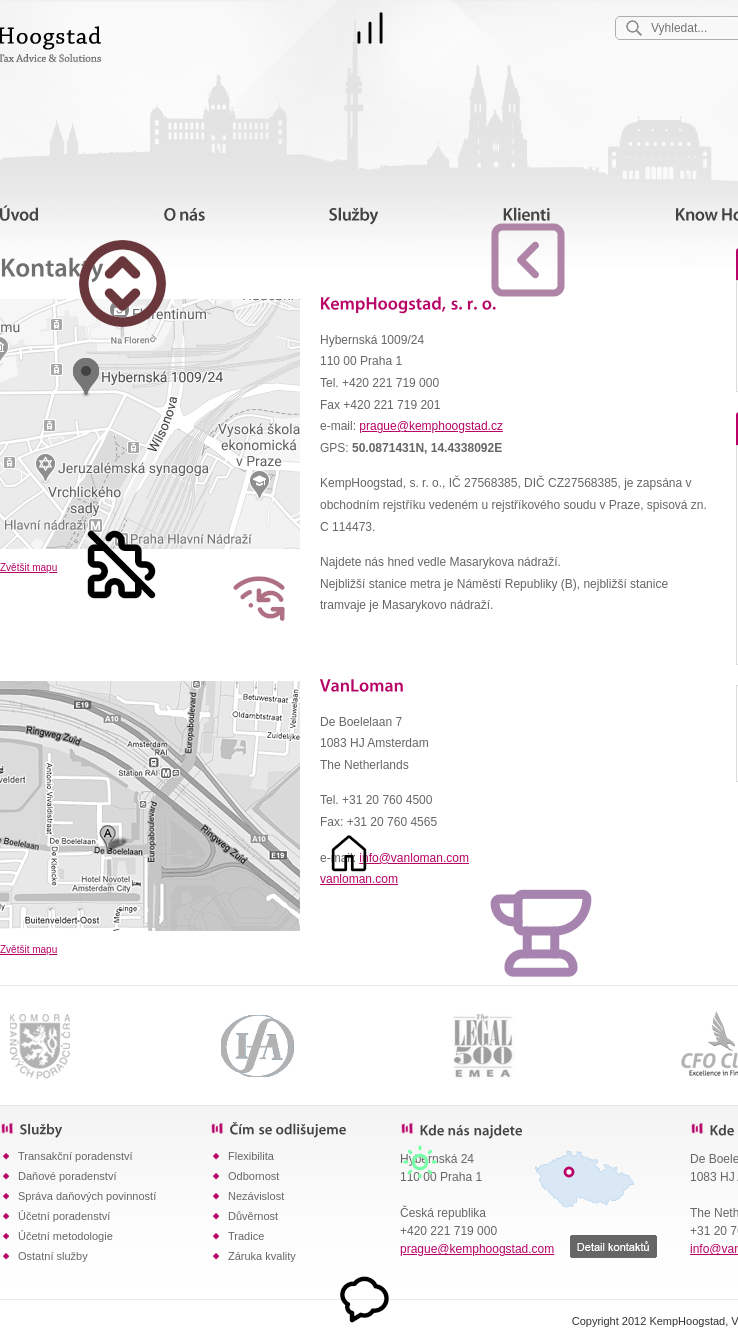 This screenshot has height=1342, width=738. What do you see at coordinates (121, 564) in the screenshot?
I see `disable or remove an extension or plugin` at bounding box center [121, 564].